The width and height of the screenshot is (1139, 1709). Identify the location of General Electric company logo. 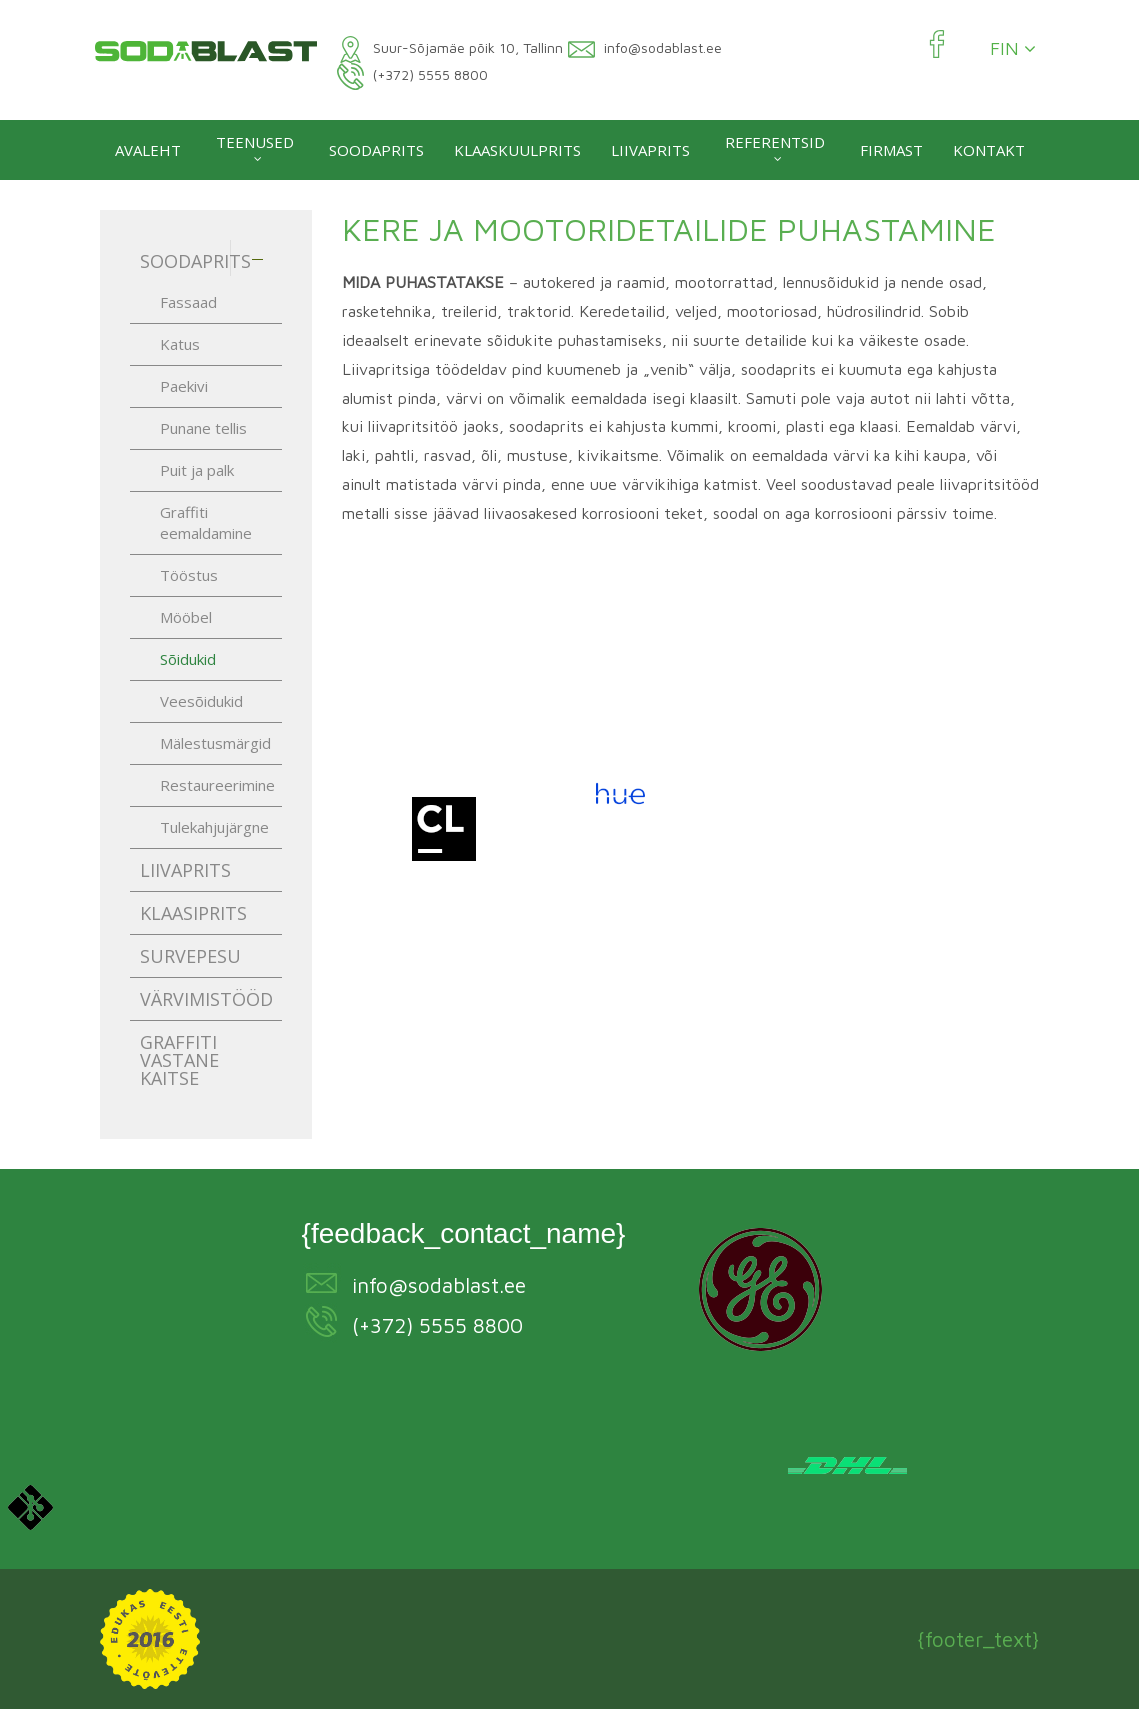
(760, 1289).